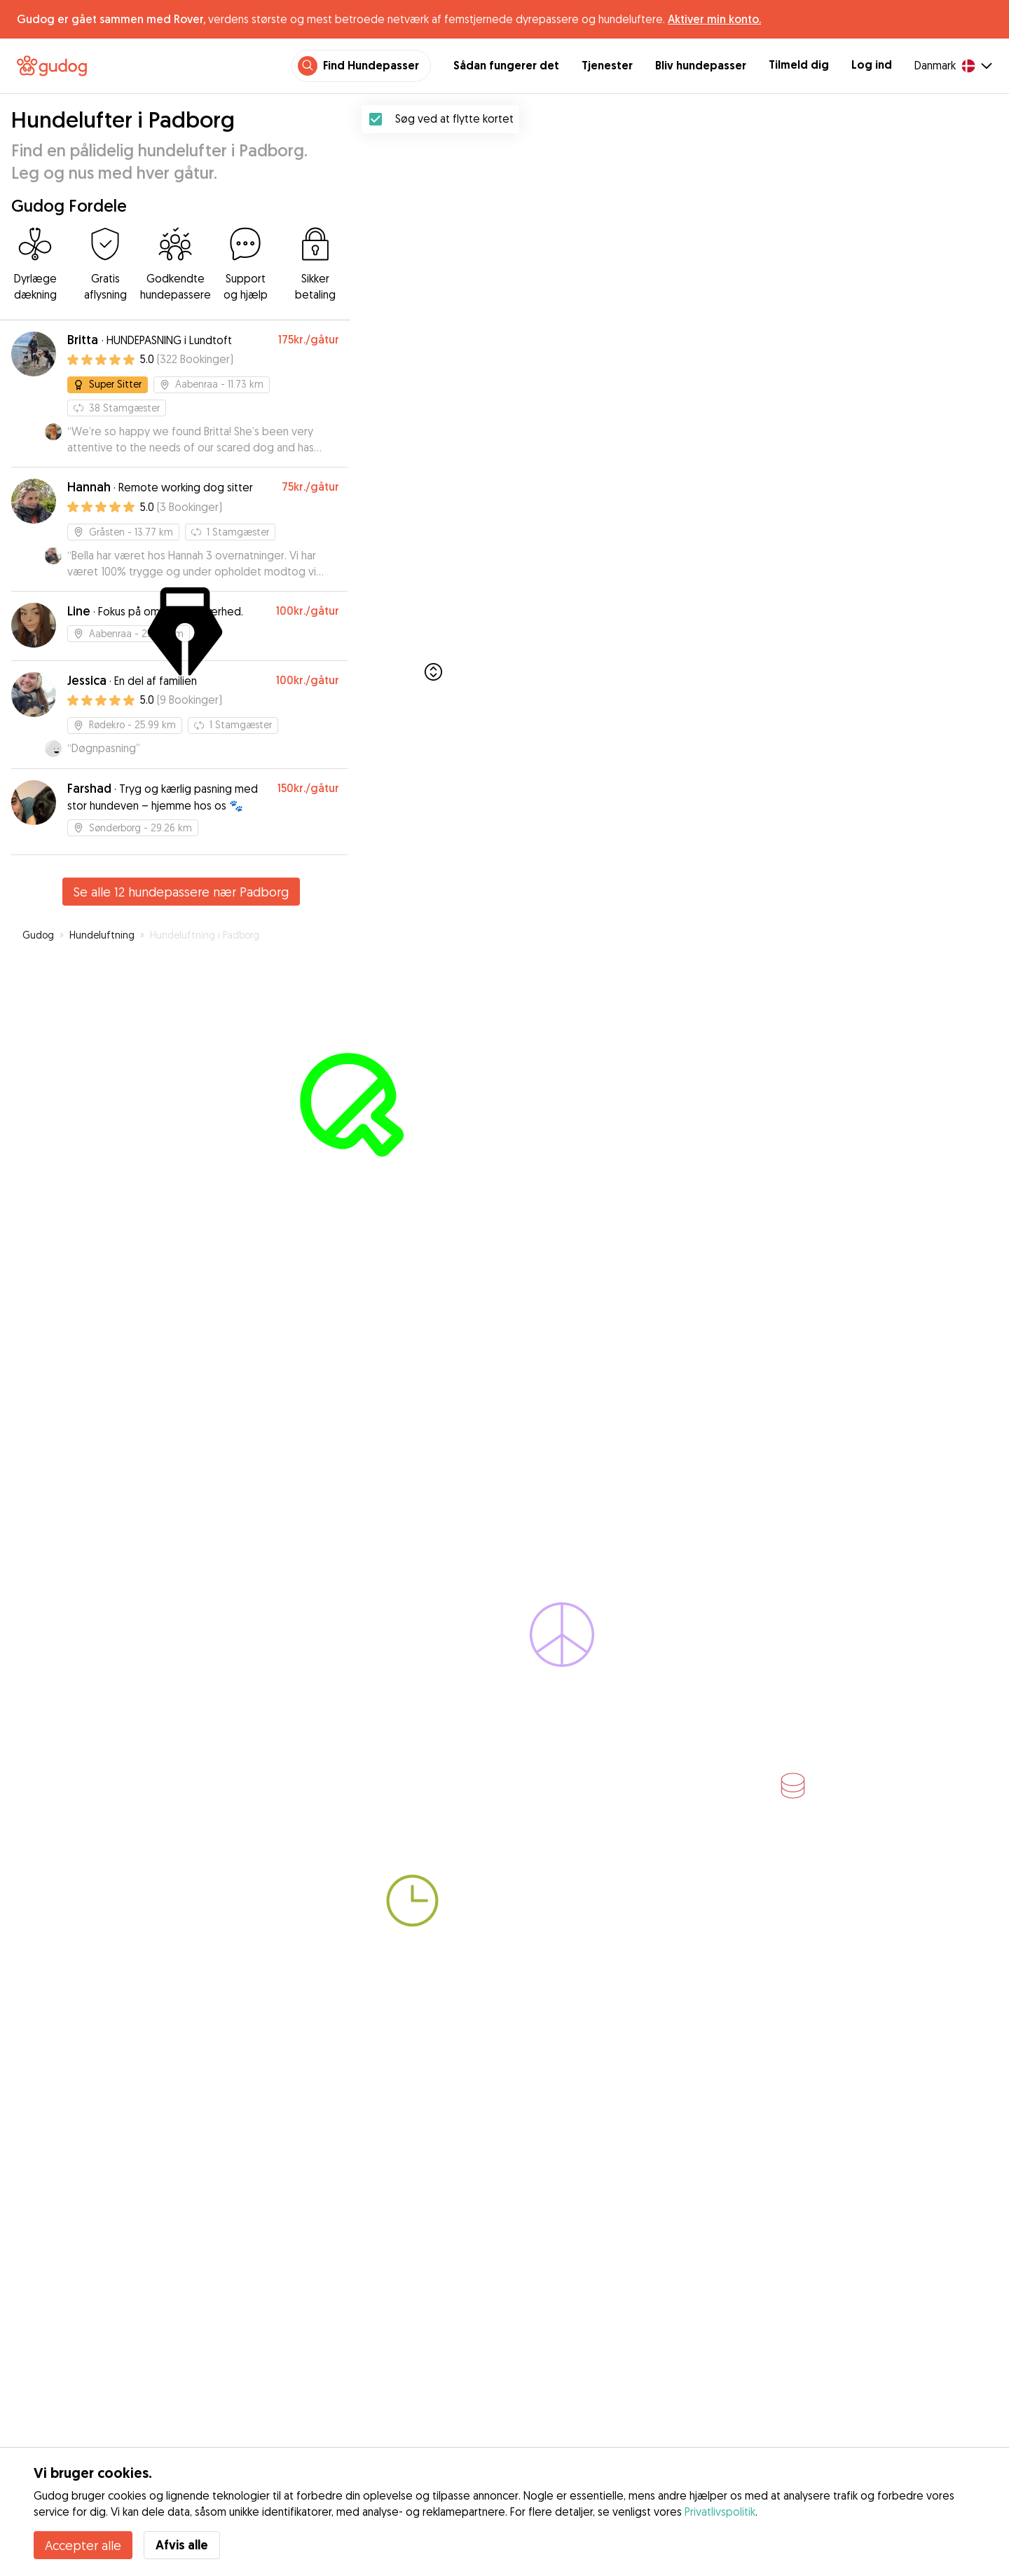  I want to click on view time or clock settings, so click(412, 1900).